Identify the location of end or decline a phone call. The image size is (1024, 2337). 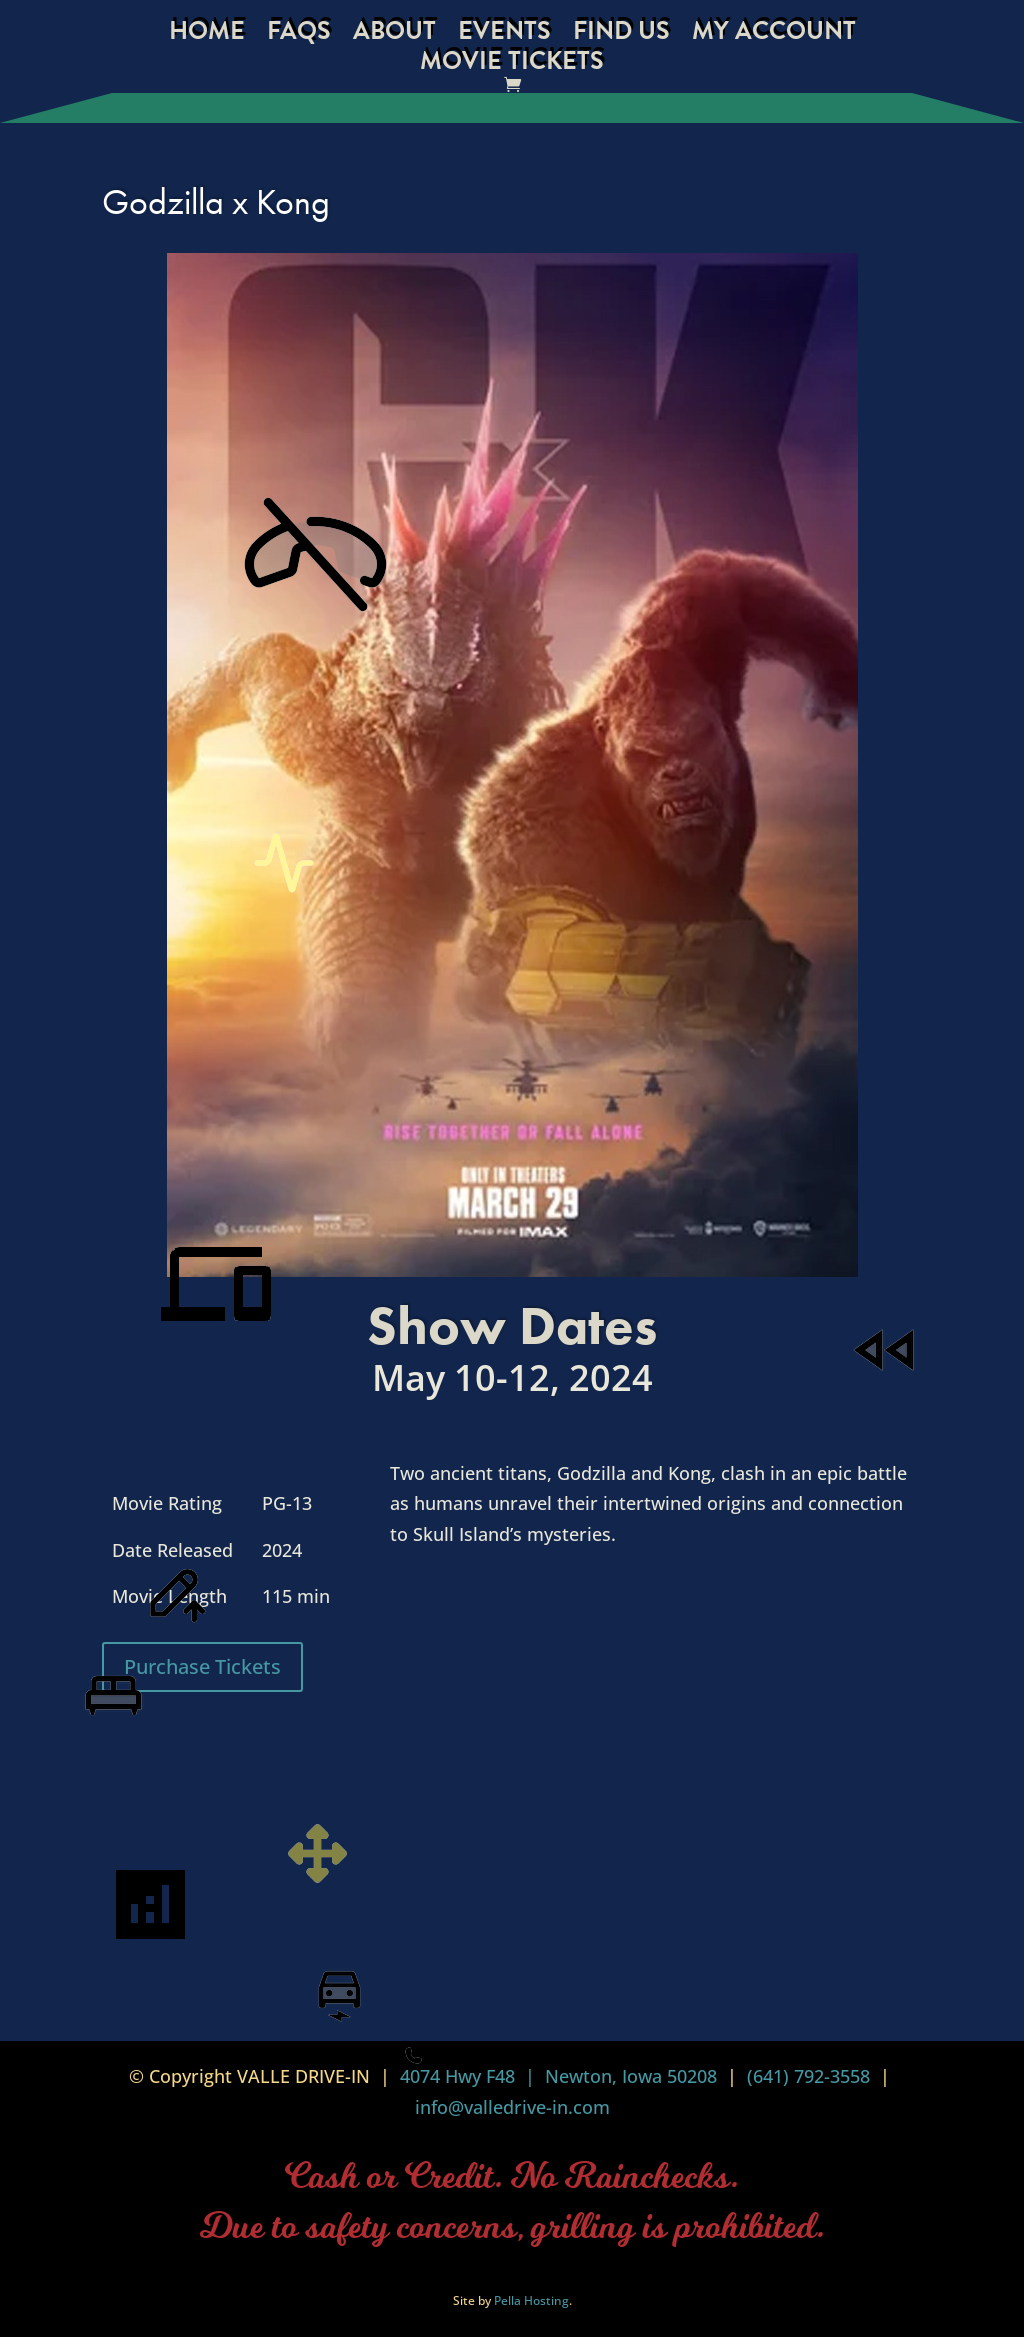
(315, 554).